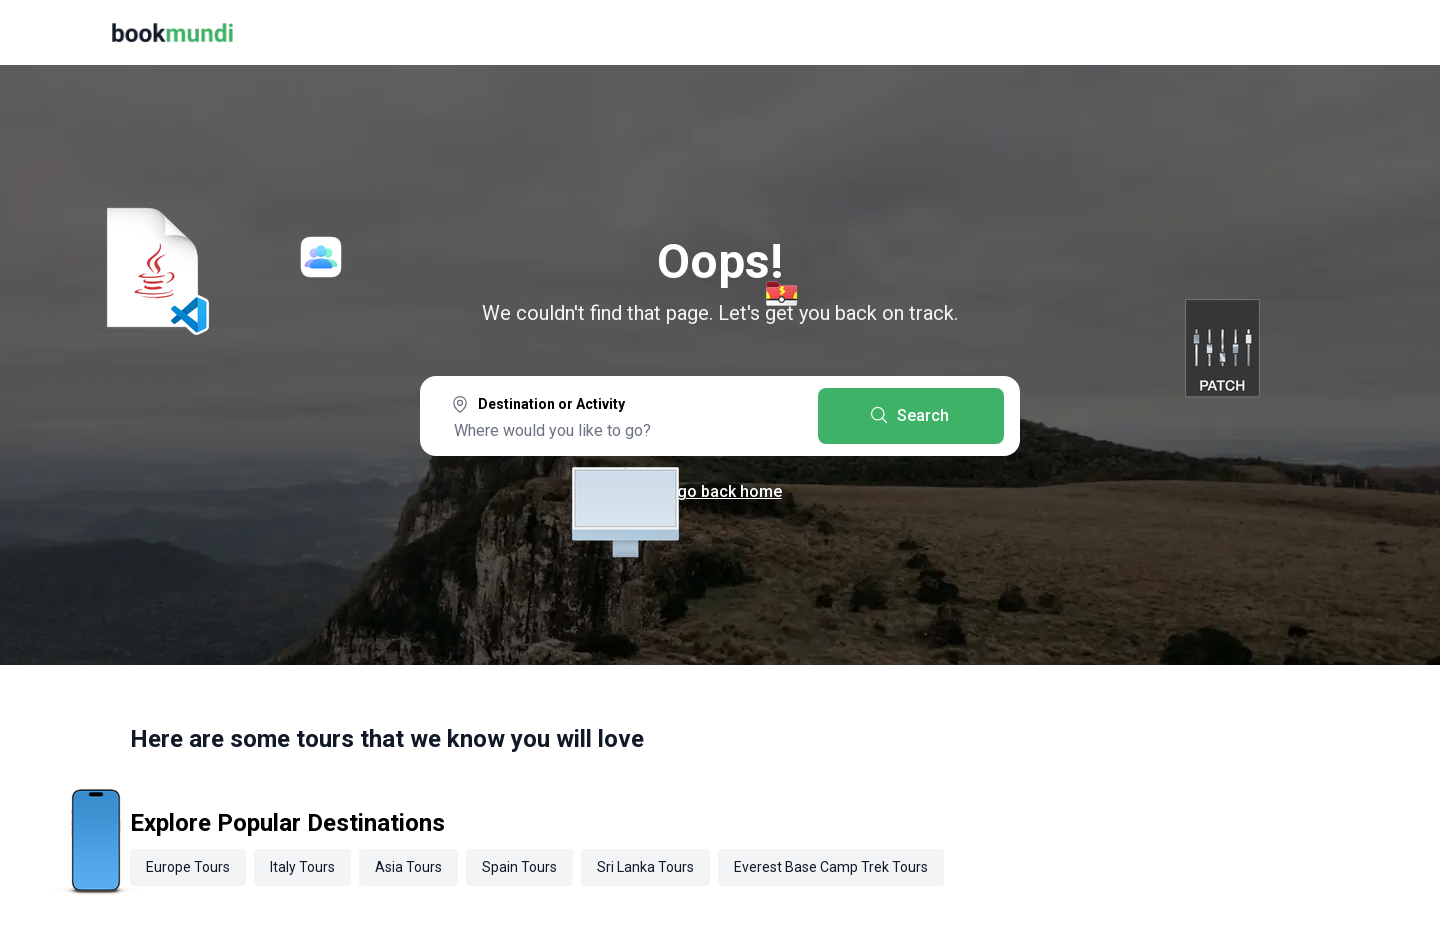 Image resolution: width=1440 pixels, height=942 pixels. Describe the element at coordinates (625, 510) in the screenshot. I see `represents this mac in system preferences or finder` at that location.